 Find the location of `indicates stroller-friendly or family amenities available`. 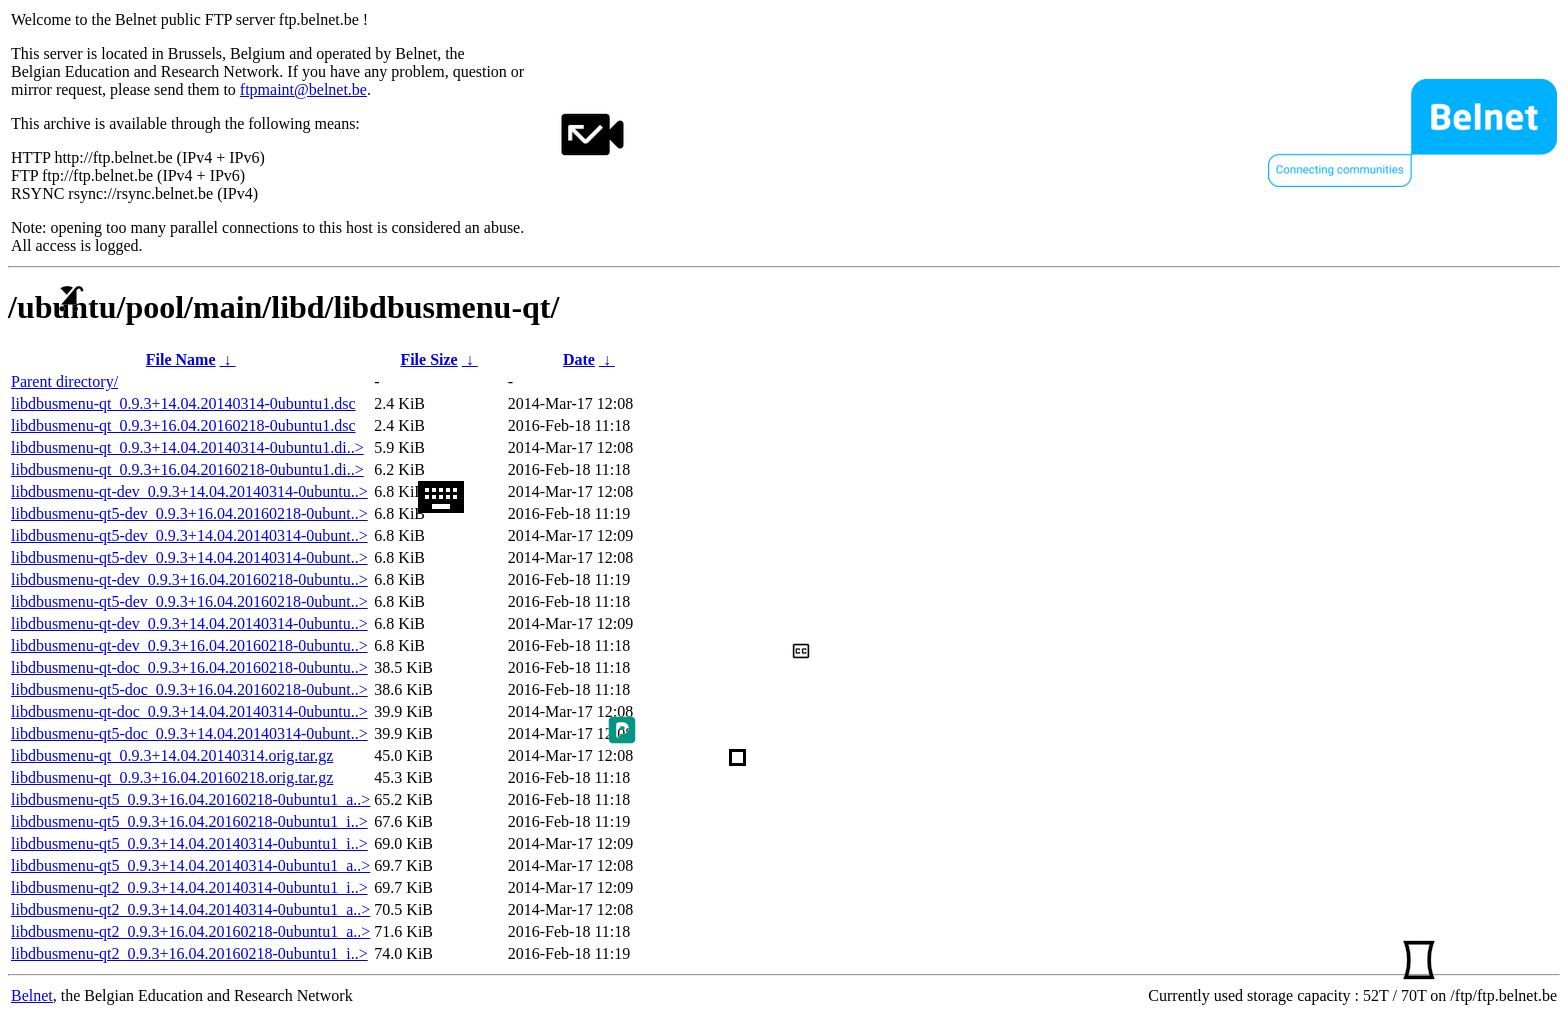

indicates stroller-friendly or family amenities available is located at coordinates (70, 298).